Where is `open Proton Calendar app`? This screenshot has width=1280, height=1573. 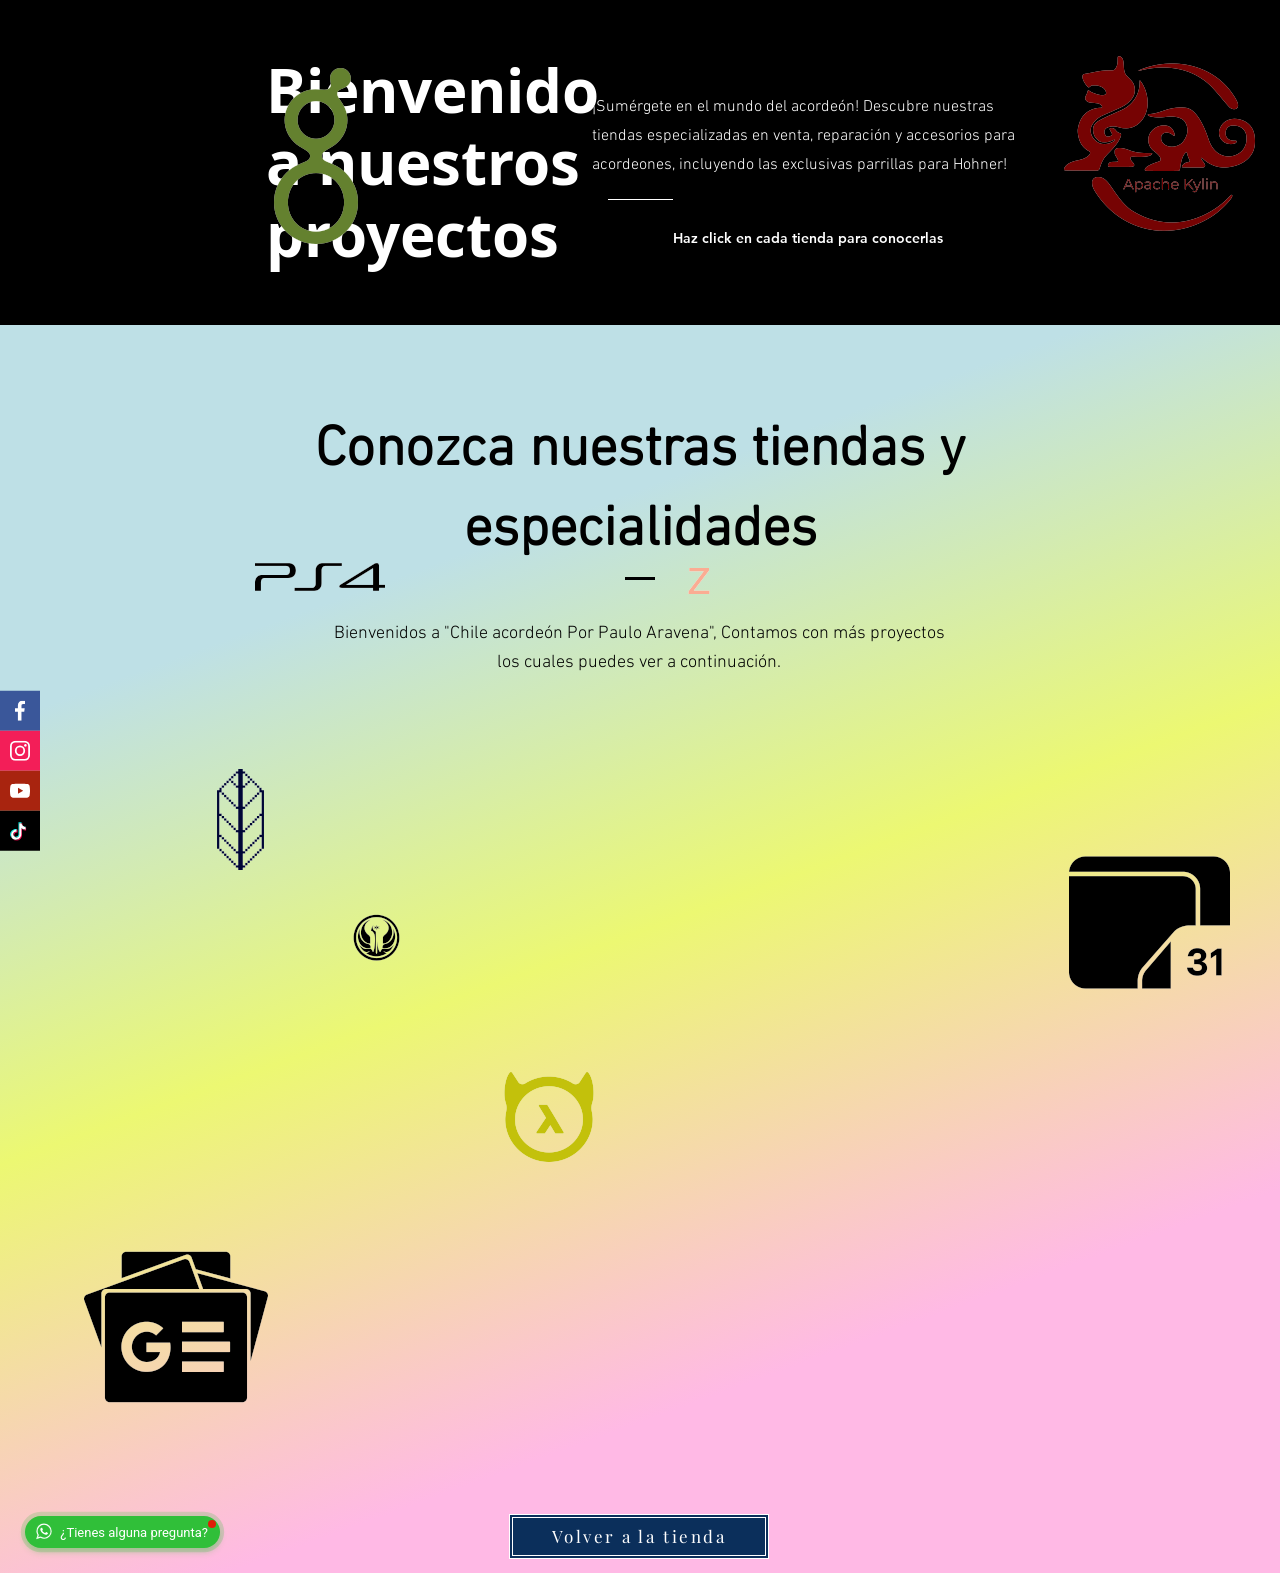
open Proton Calendar app is located at coordinates (1149, 922).